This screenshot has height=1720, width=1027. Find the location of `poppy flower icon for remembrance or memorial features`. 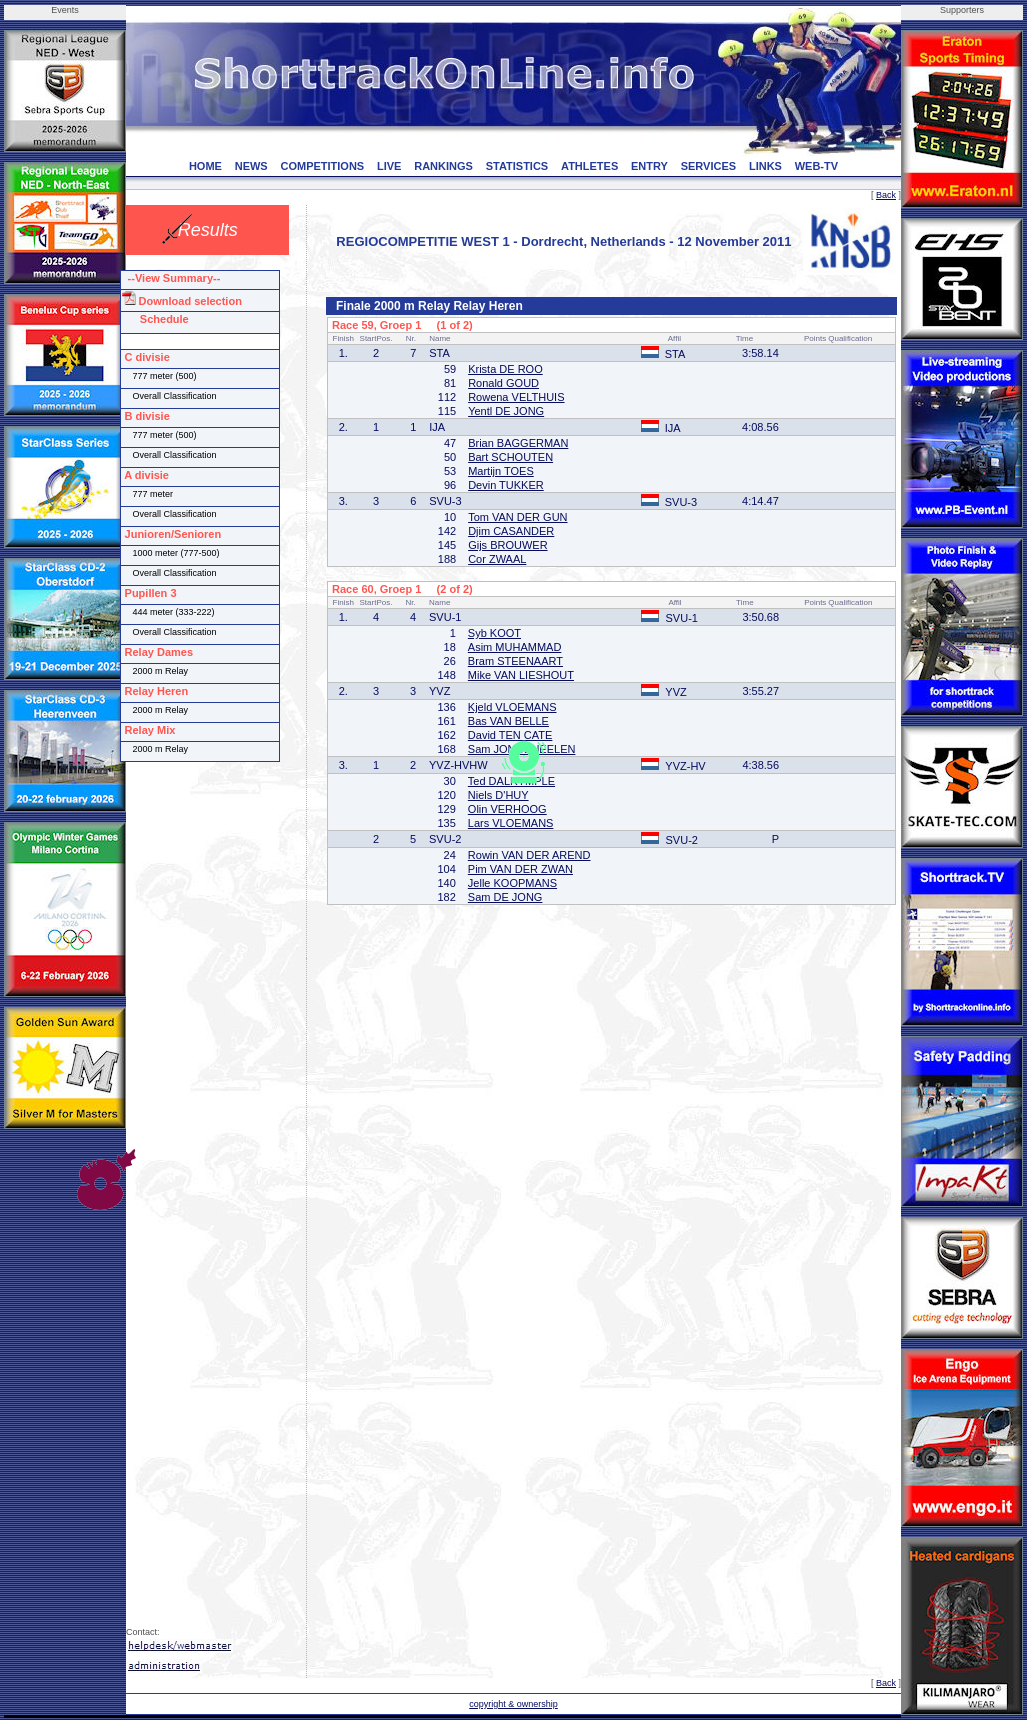

poppy flower icon for remembrance or memorial features is located at coordinates (106, 1179).